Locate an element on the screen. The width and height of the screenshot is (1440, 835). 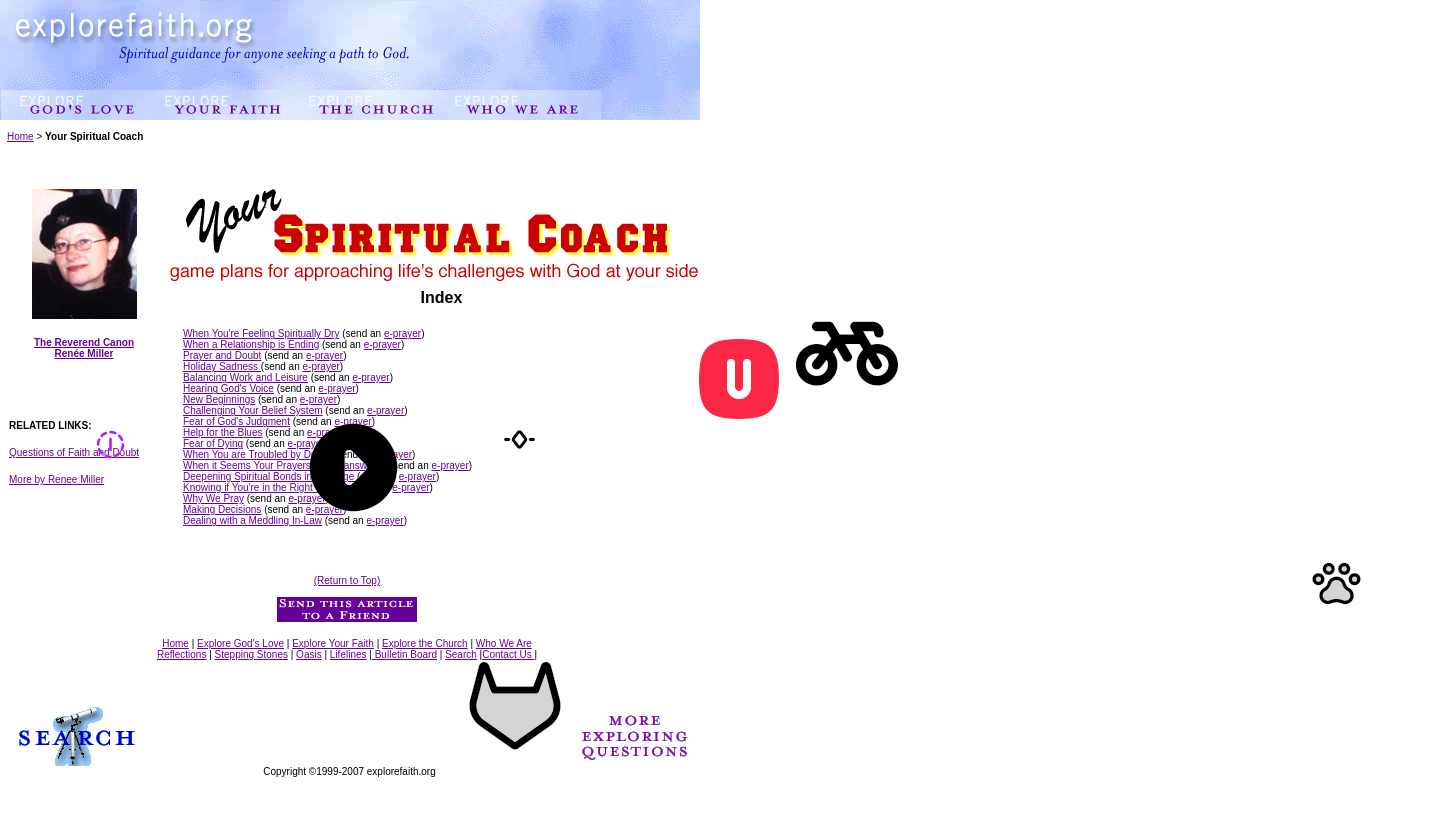
open gitlab repository is located at coordinates (515, 704).